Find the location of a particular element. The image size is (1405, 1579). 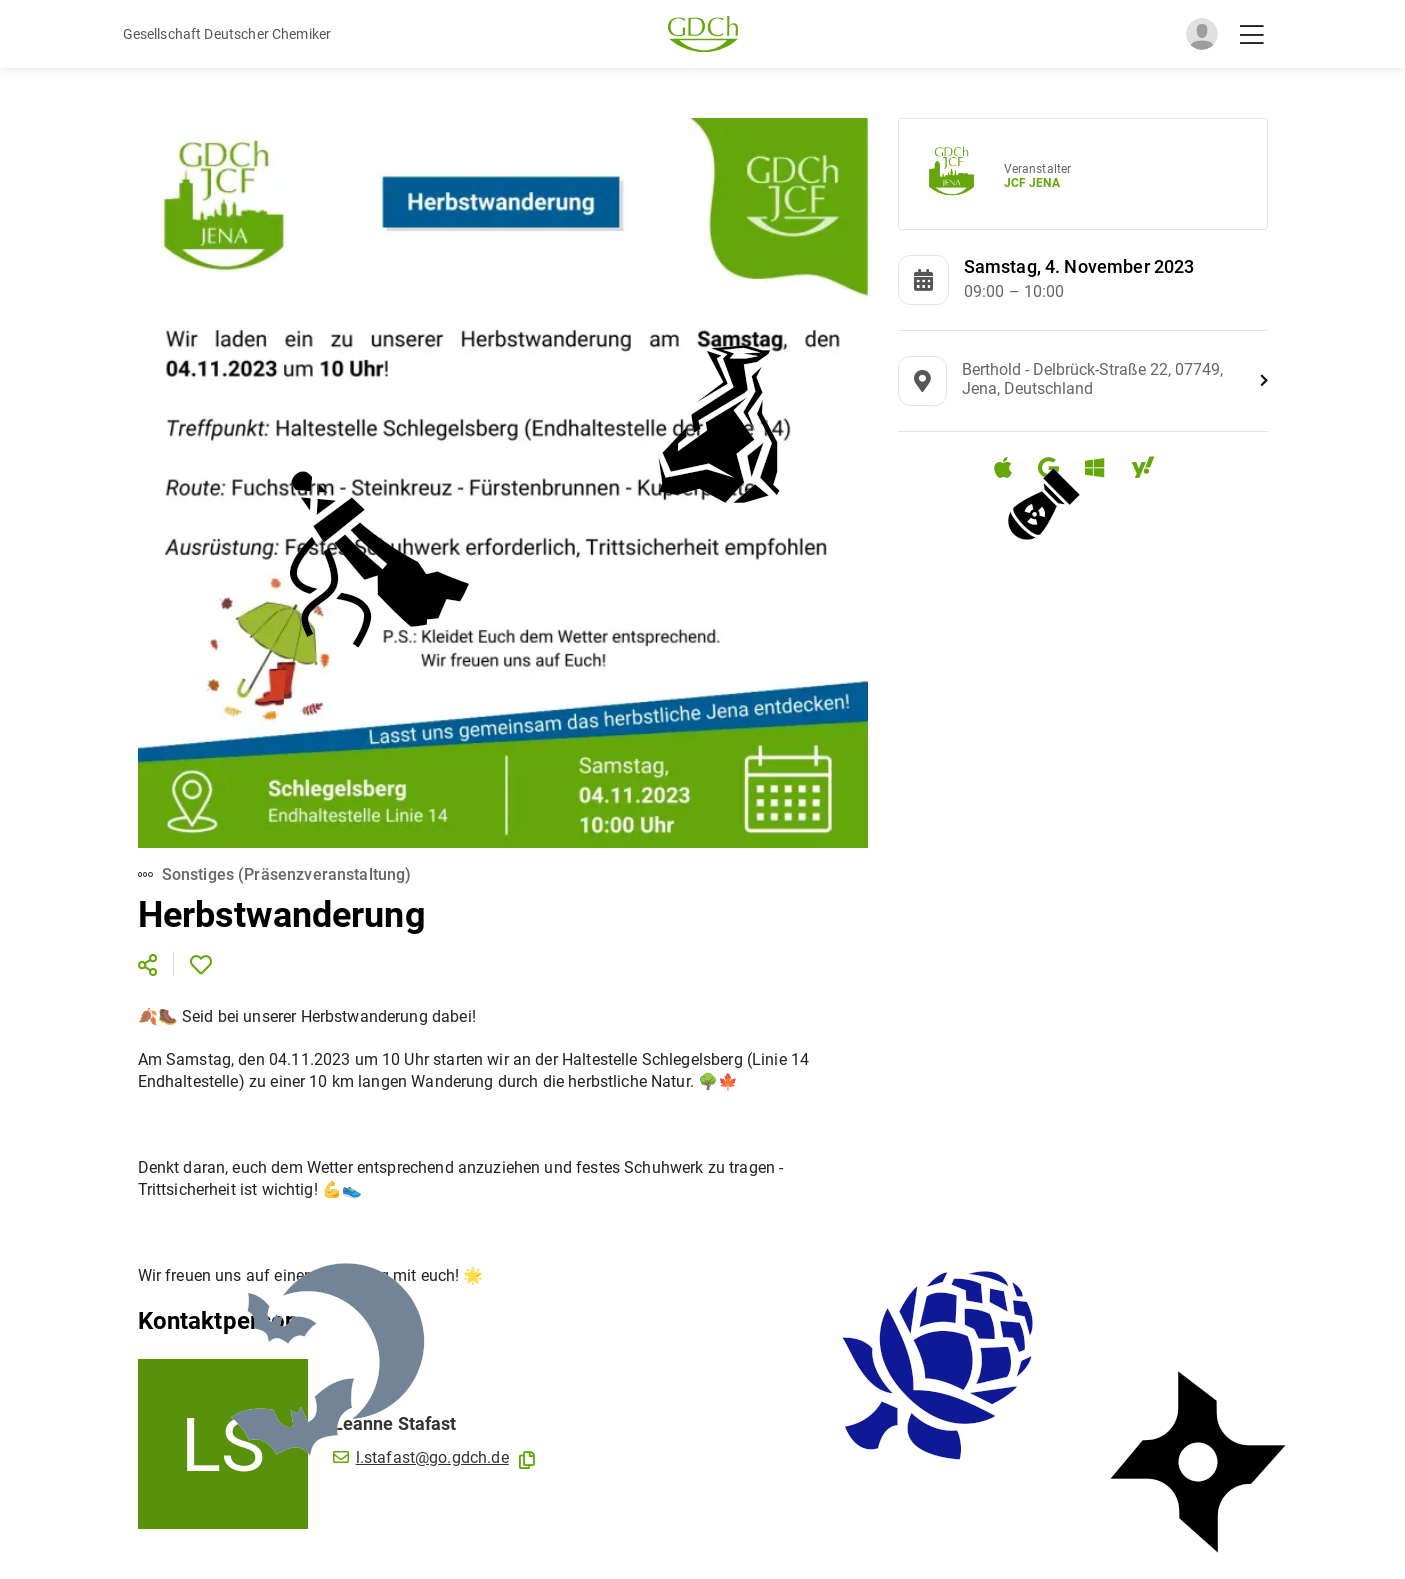

select artichoke as an ingredient is located at coordinates (938, 1364).